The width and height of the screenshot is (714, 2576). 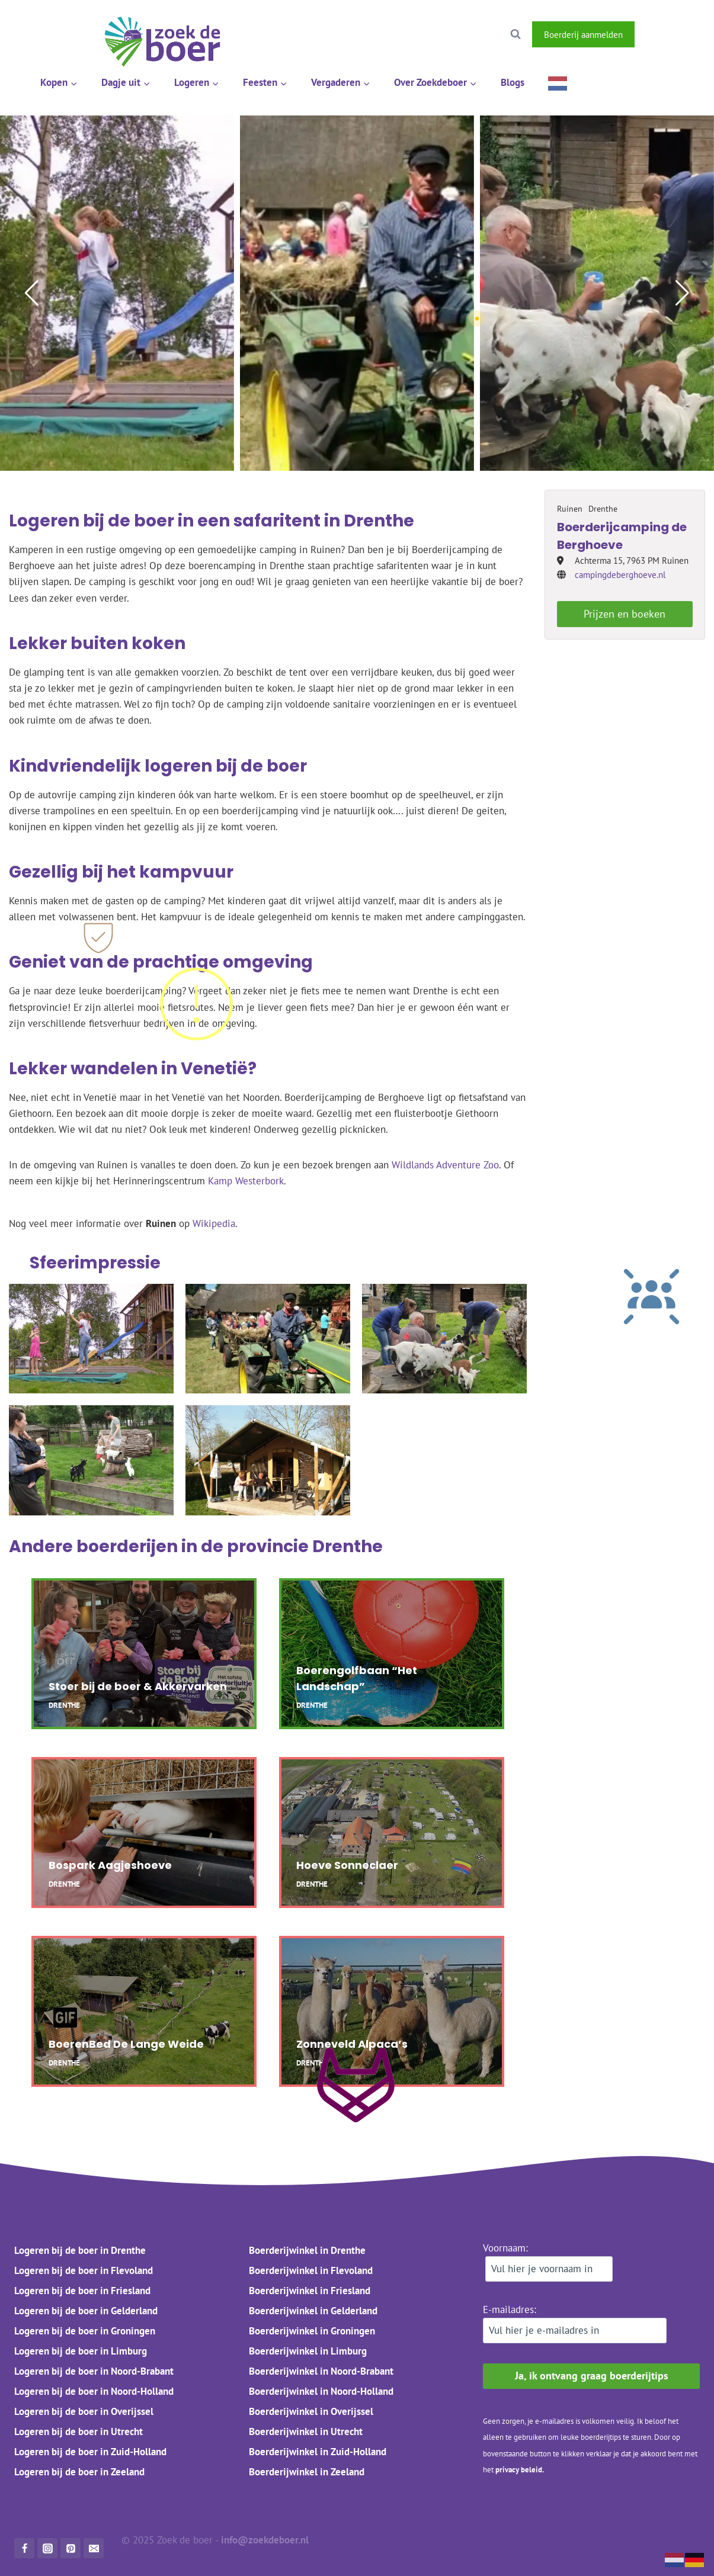 What do you see at coordinates (477, 319) in the screenshot?
I see `indicates an unread notification or new item` at bounding box center [477, 319].